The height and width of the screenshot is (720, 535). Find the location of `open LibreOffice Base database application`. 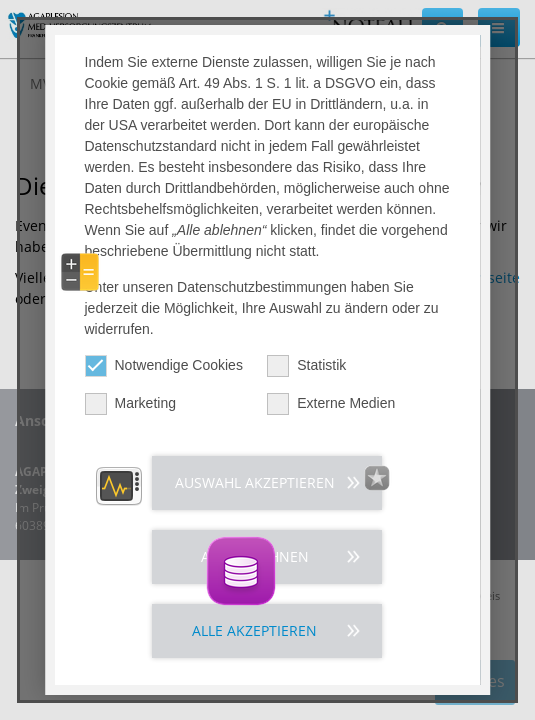

open LibreOffice Base database application is located at coordinates (241, 571).